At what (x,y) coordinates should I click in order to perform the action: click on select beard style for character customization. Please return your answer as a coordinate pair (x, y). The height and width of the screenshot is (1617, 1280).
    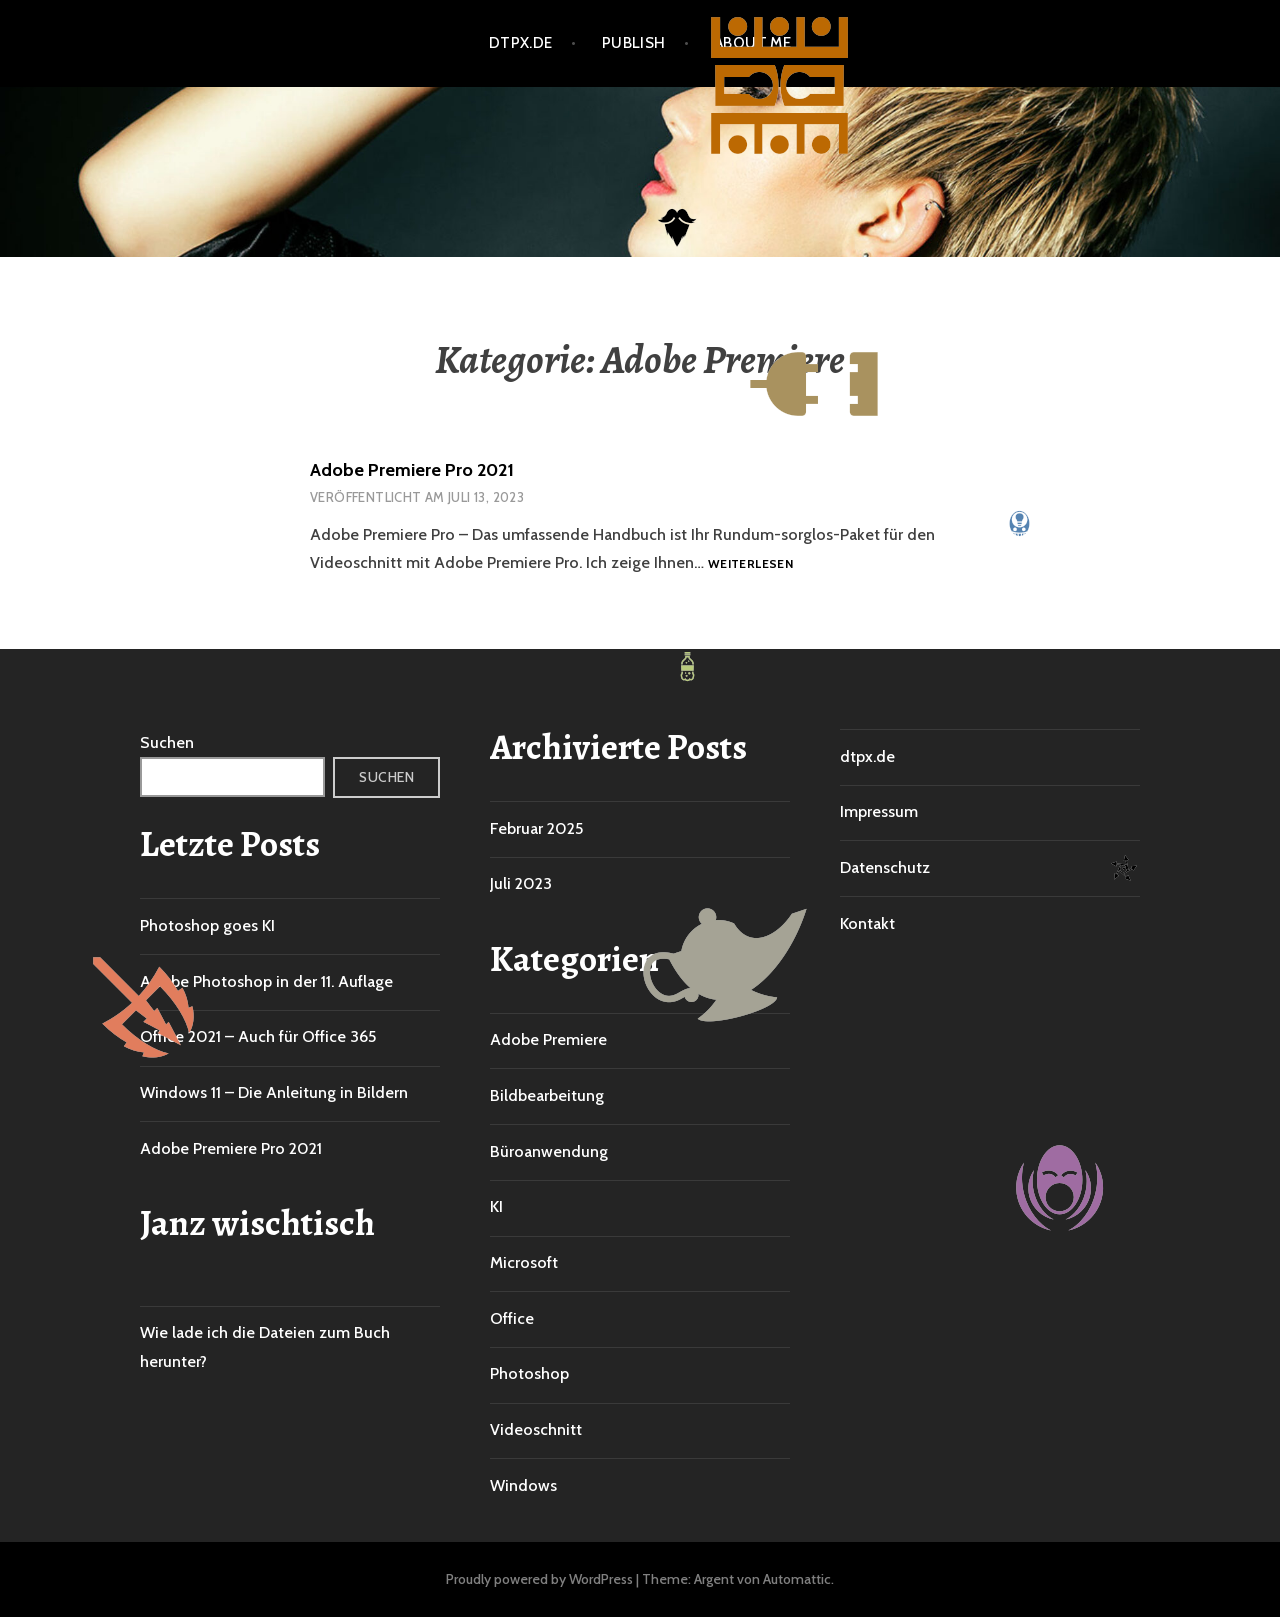
    Looking at the image, I should click on (677, 227).